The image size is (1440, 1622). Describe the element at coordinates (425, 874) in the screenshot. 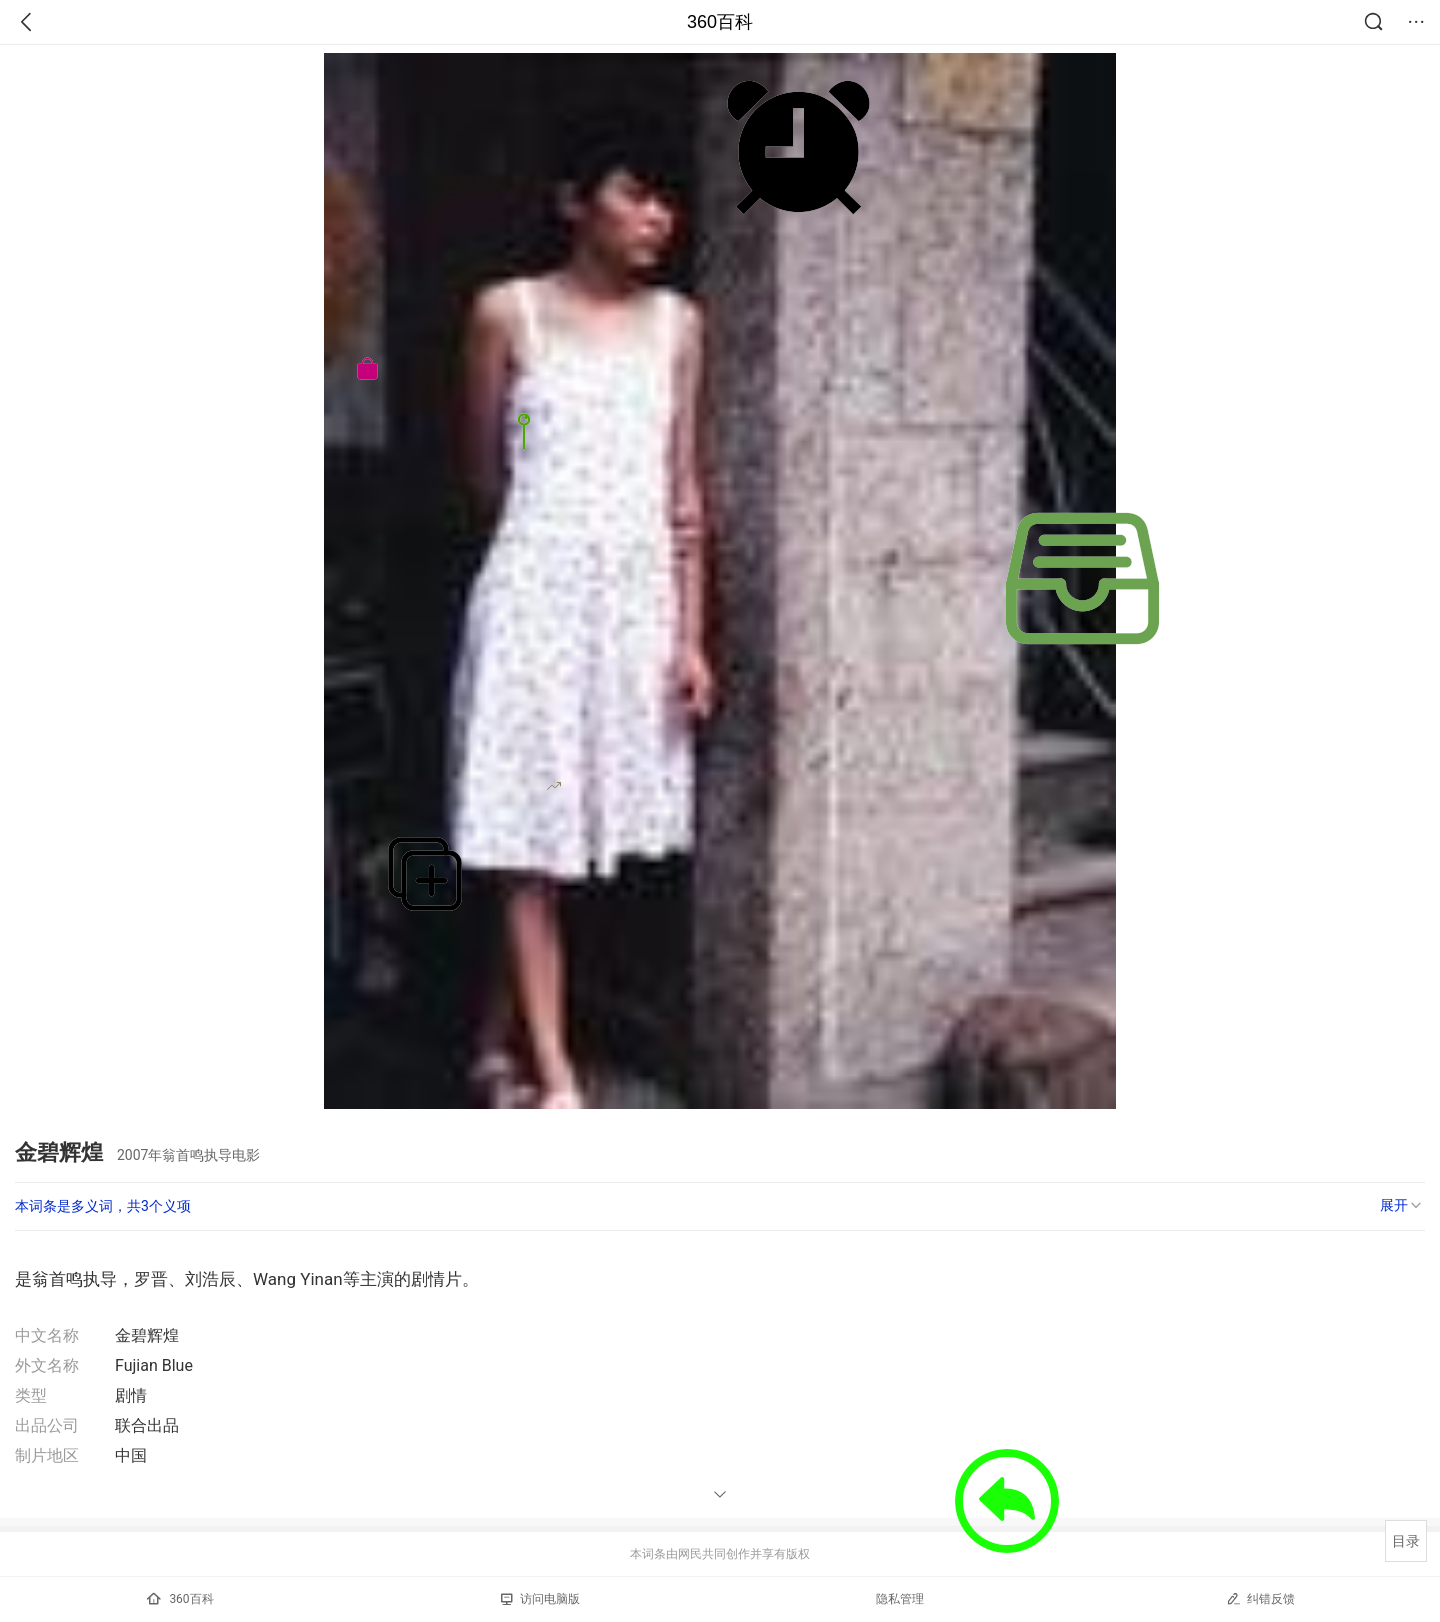

I see `duplicate or copy an item` at that location.